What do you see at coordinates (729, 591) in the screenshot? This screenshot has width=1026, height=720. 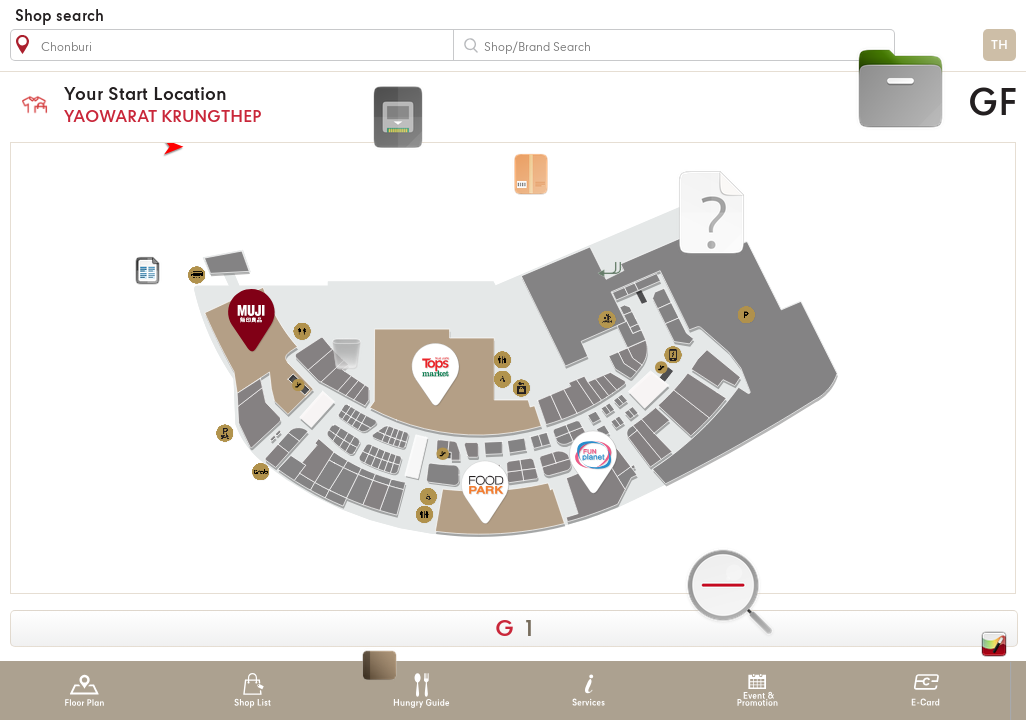 I see `zoom out to see more content` at bounding box center [729, 591].